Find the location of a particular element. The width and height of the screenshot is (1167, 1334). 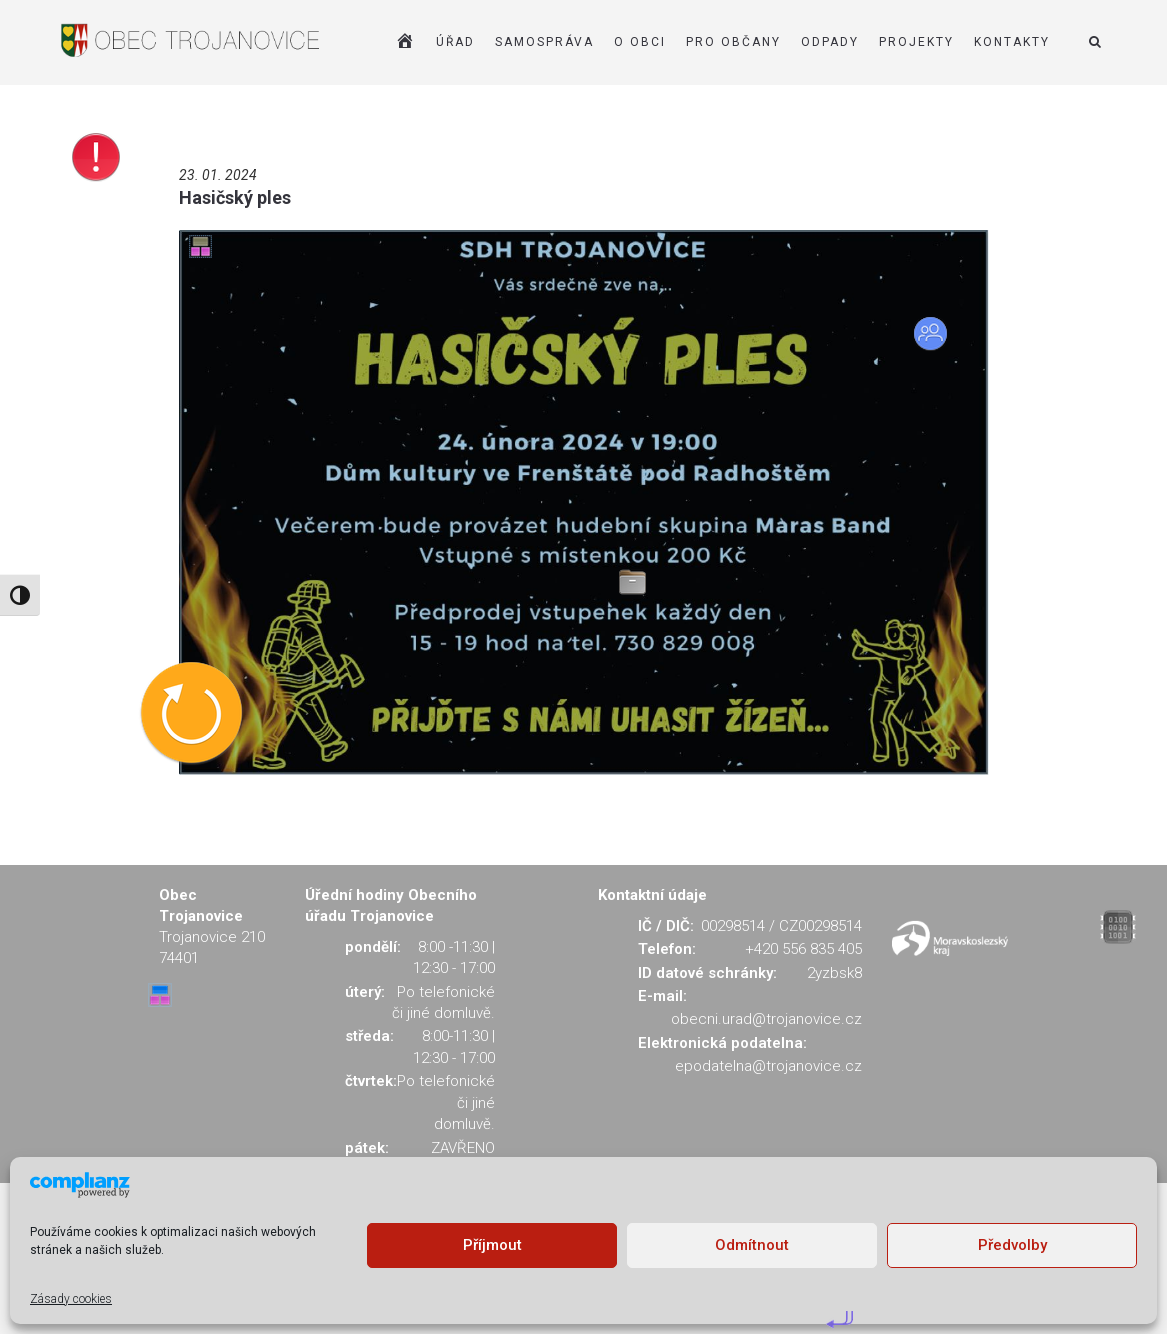

indicates a warning or alert requiring attention is located at coordinates (96, 157).